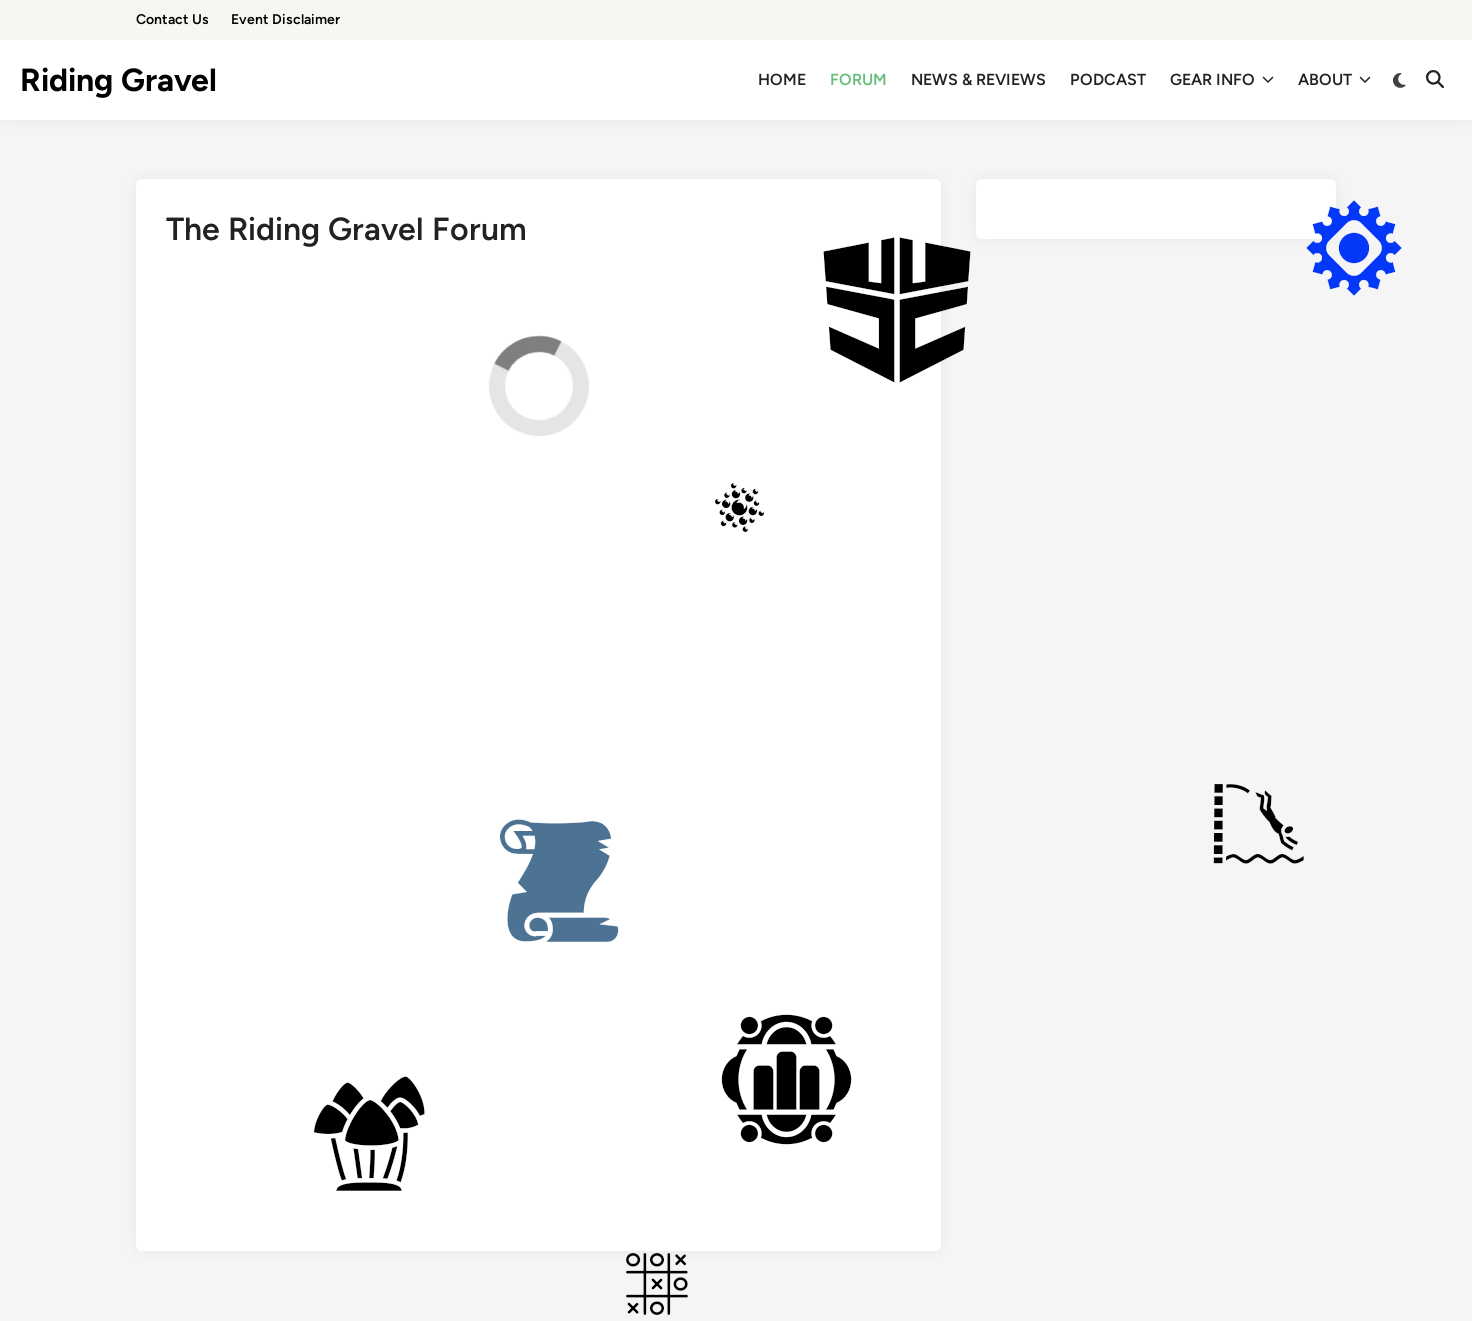 This screenshot has height=1321, width=1472. I want to click on view global analytics or statistics, so click(786, 1079).